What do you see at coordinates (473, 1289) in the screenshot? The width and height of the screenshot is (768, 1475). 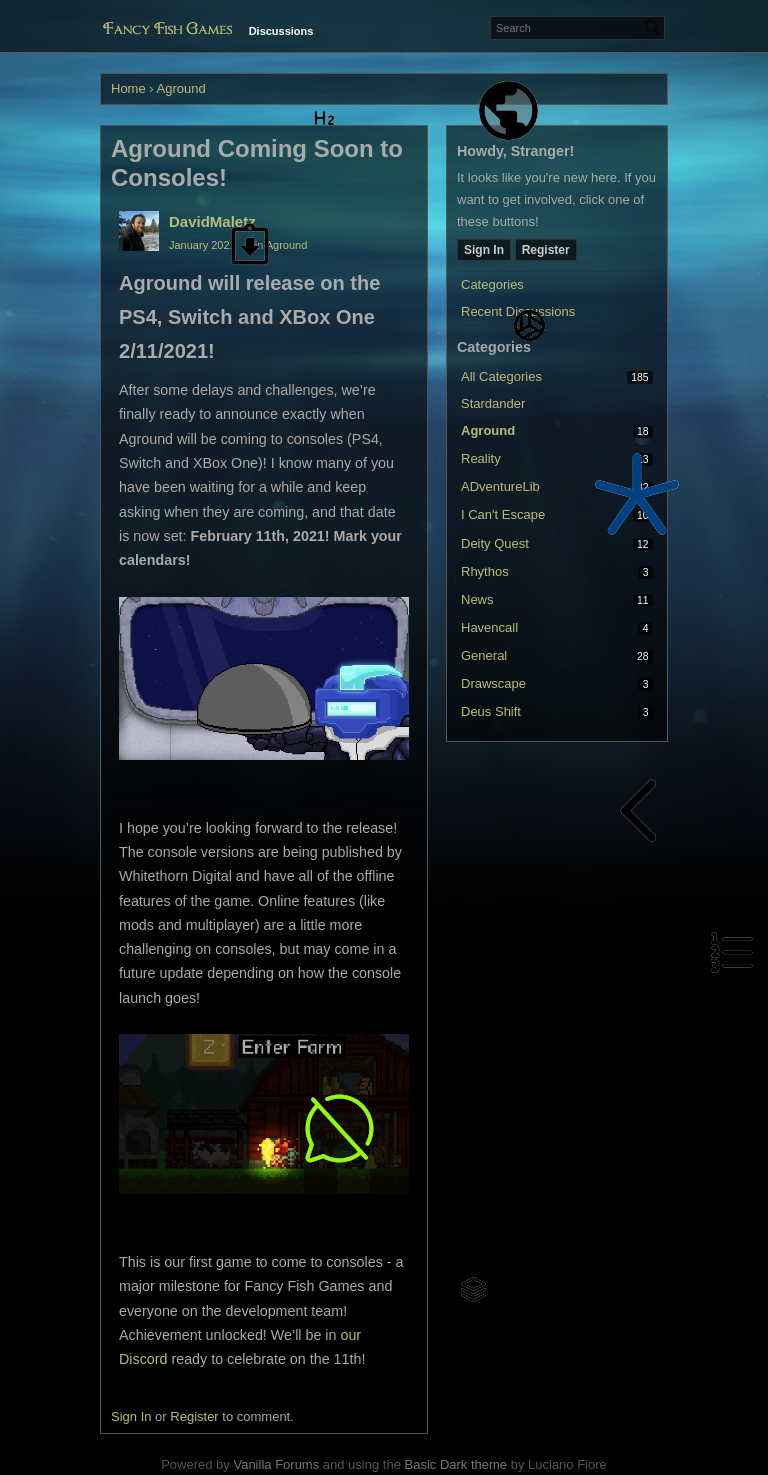 I see `view or manage layers` at bounding box center [473, 1289].